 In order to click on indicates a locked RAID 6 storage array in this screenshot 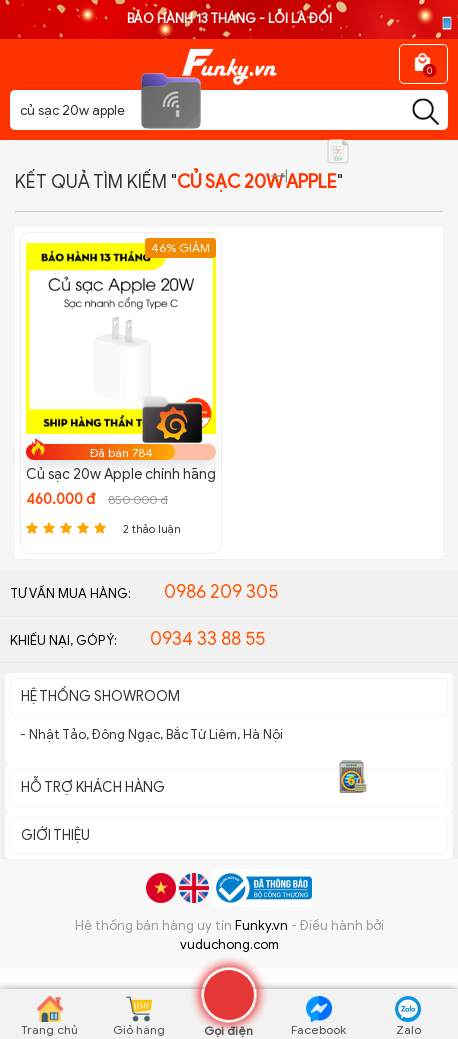, I will do `click(351, 776)`.